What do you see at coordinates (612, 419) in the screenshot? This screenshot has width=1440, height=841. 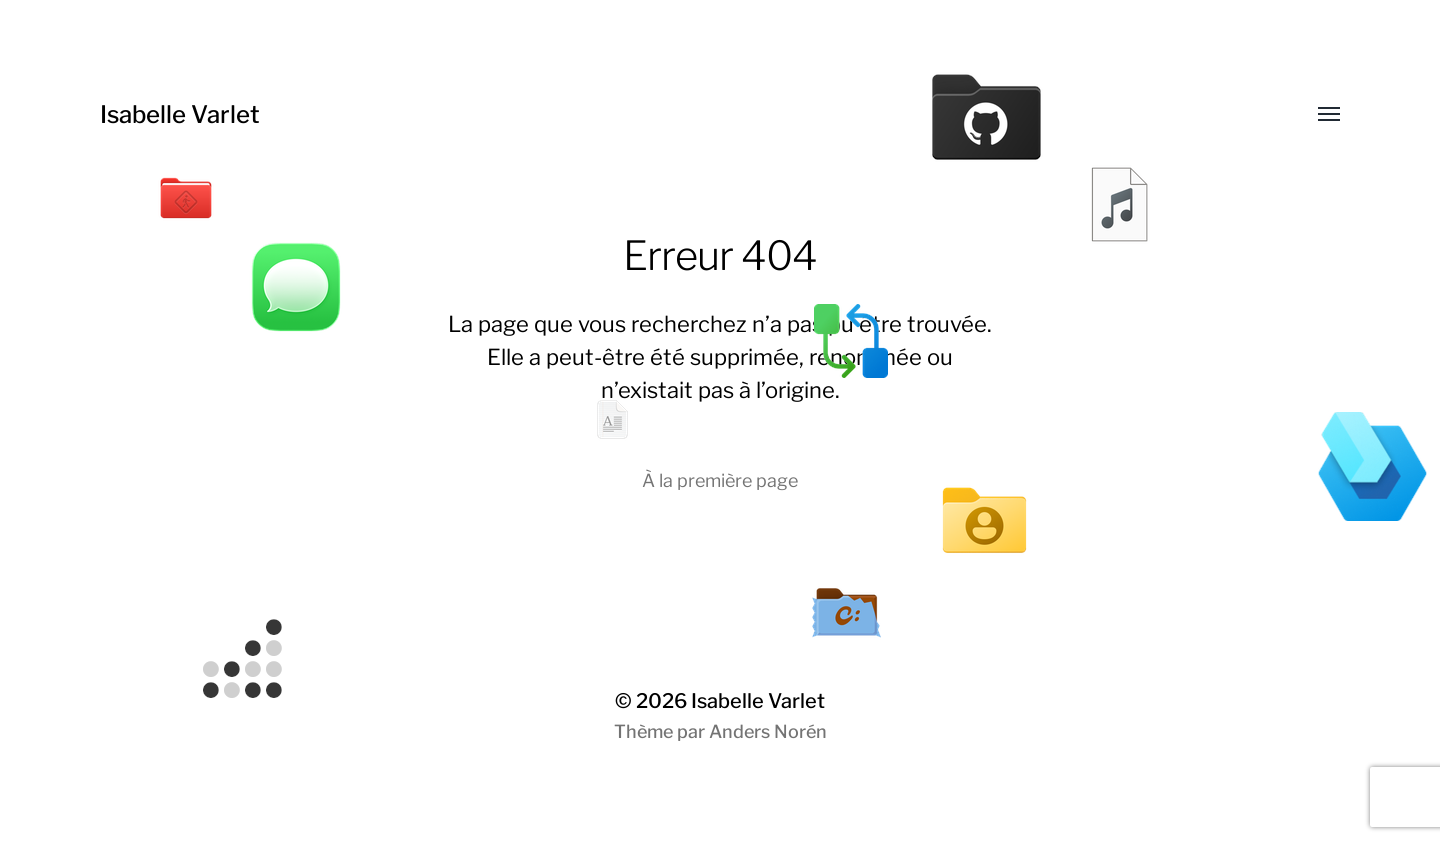 I see `a rich text or formatted document file` at bounding box center [612, 419].